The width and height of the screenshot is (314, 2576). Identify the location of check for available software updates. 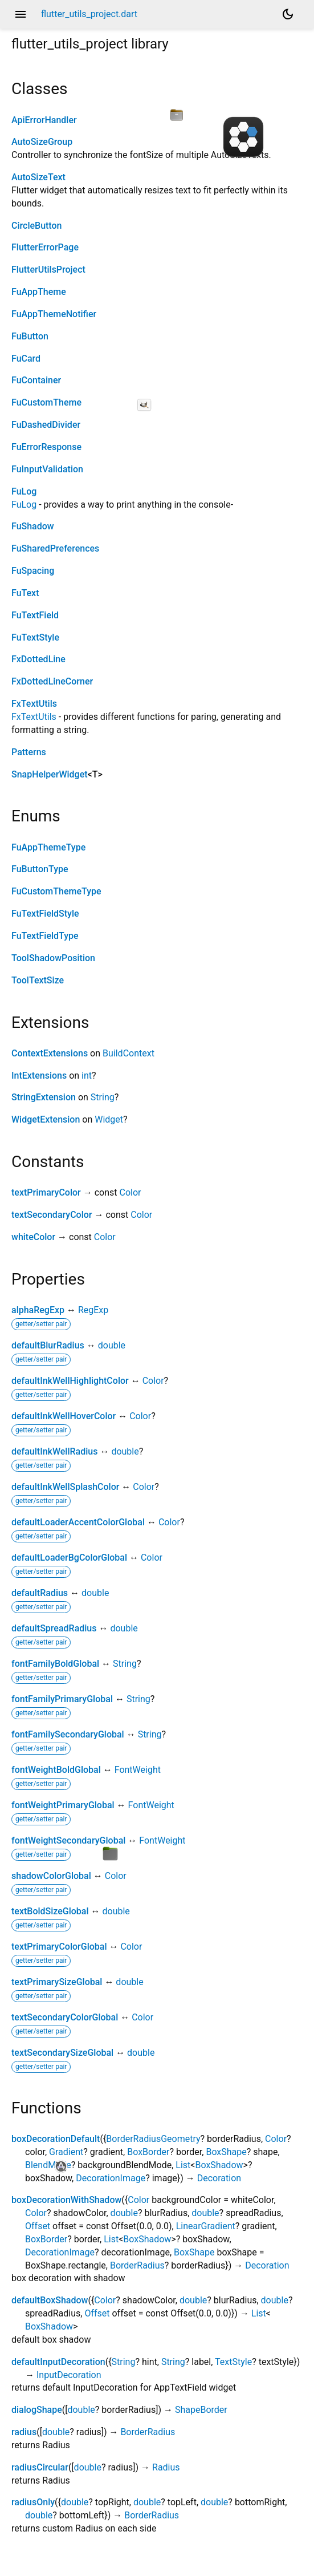
(61, 2166).